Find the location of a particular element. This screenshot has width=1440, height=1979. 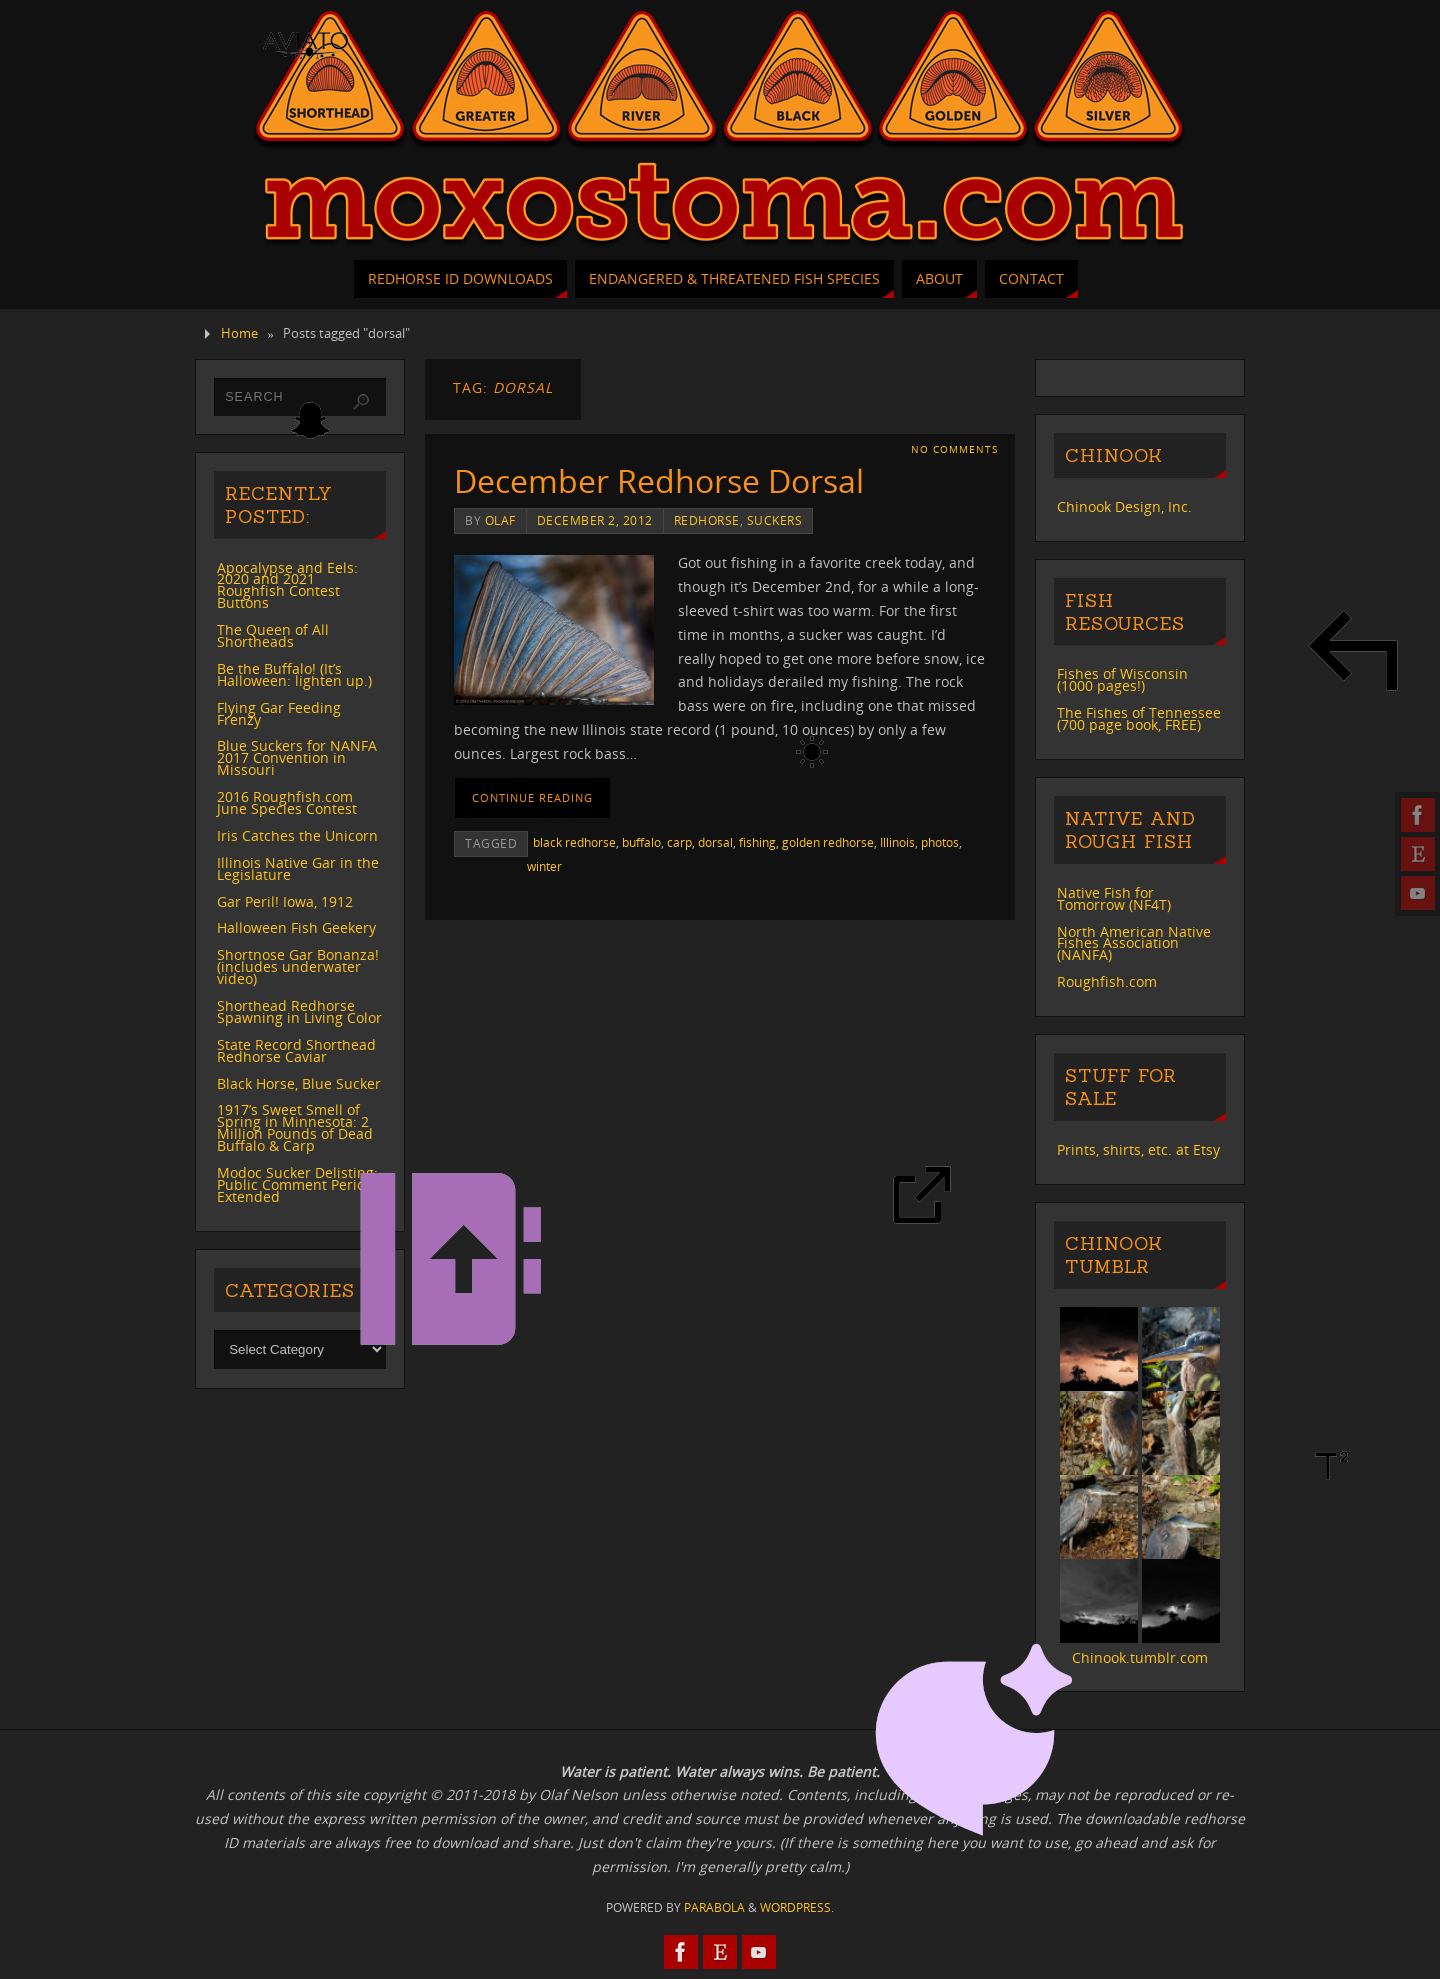

start a conversation with AI assistant is located at coordinates (965, 1742).